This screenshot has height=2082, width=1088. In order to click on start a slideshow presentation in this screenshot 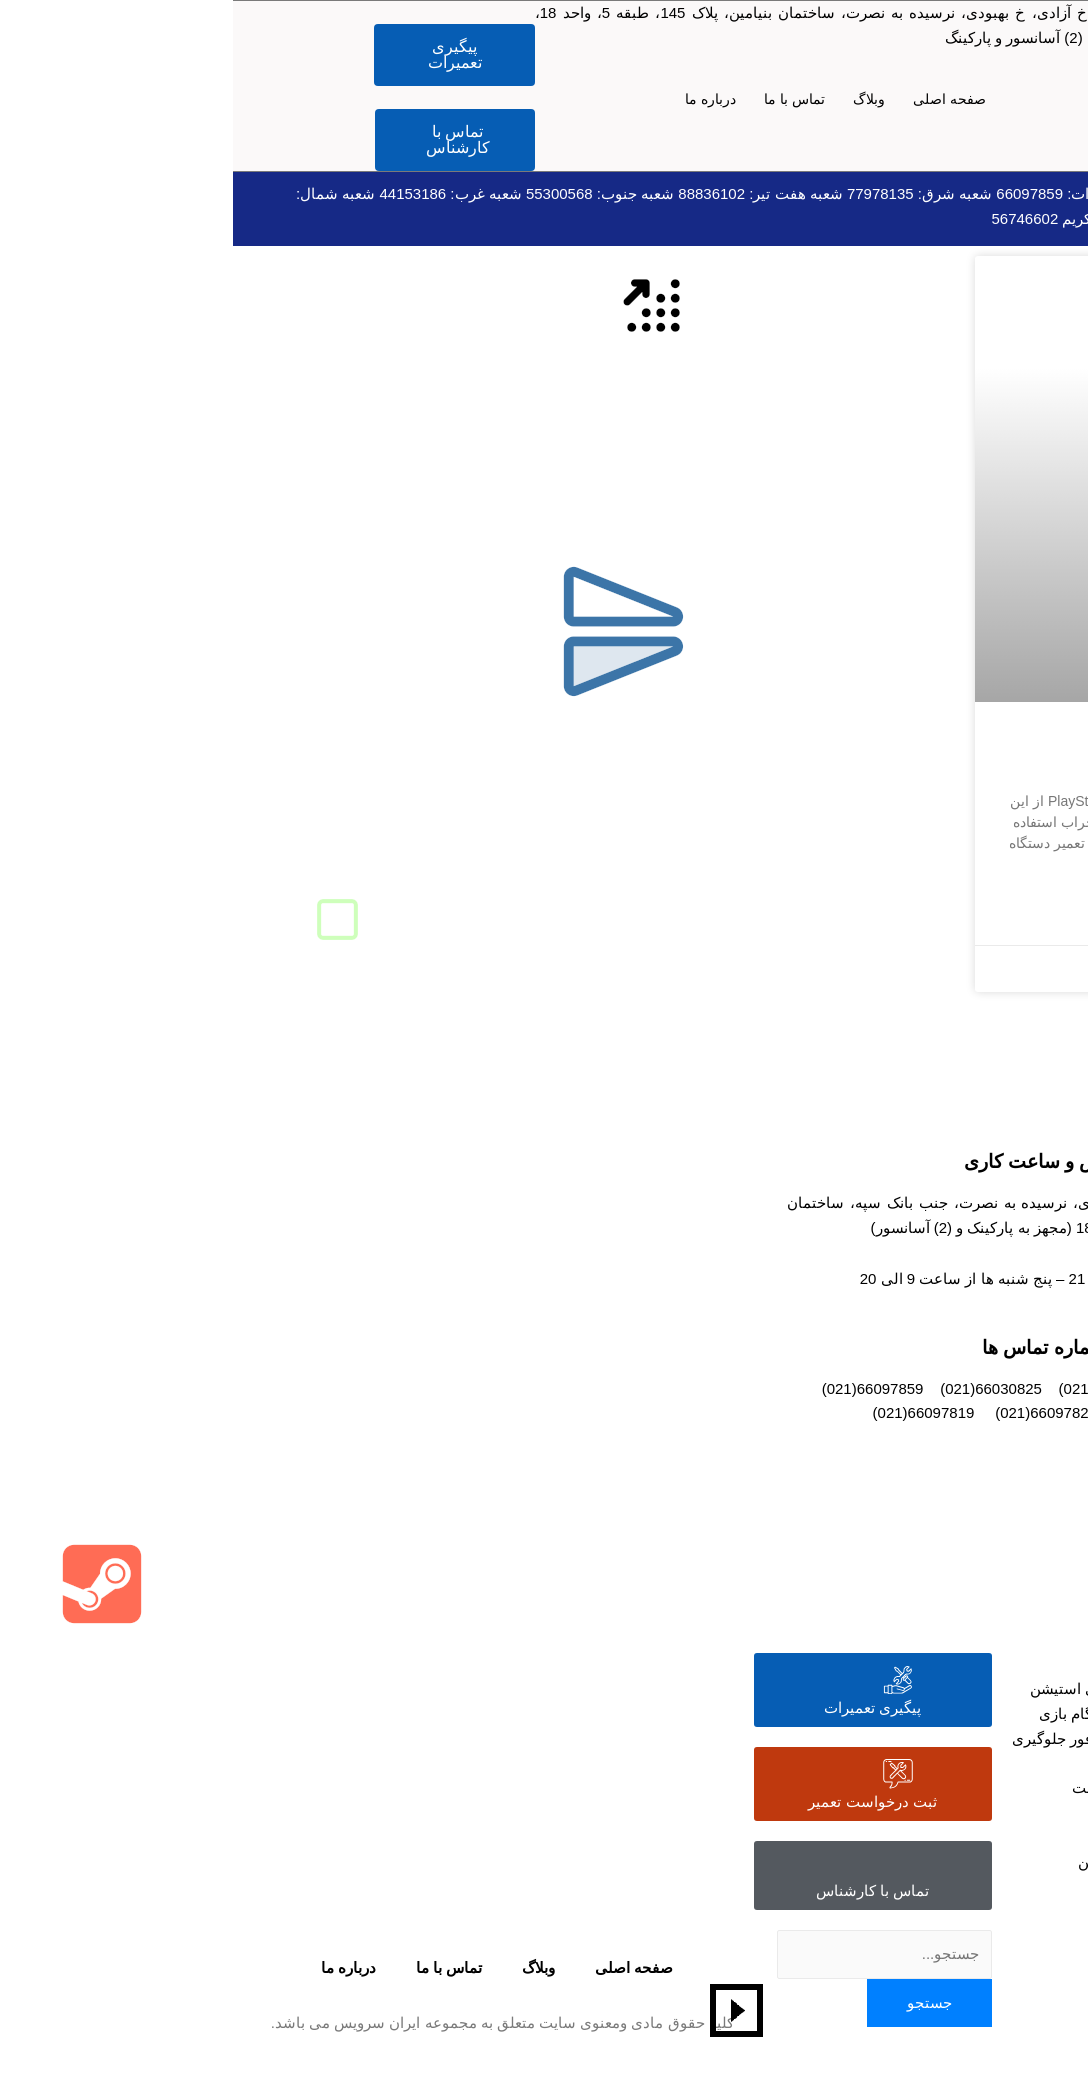, I will do `click(736, 2010)`.